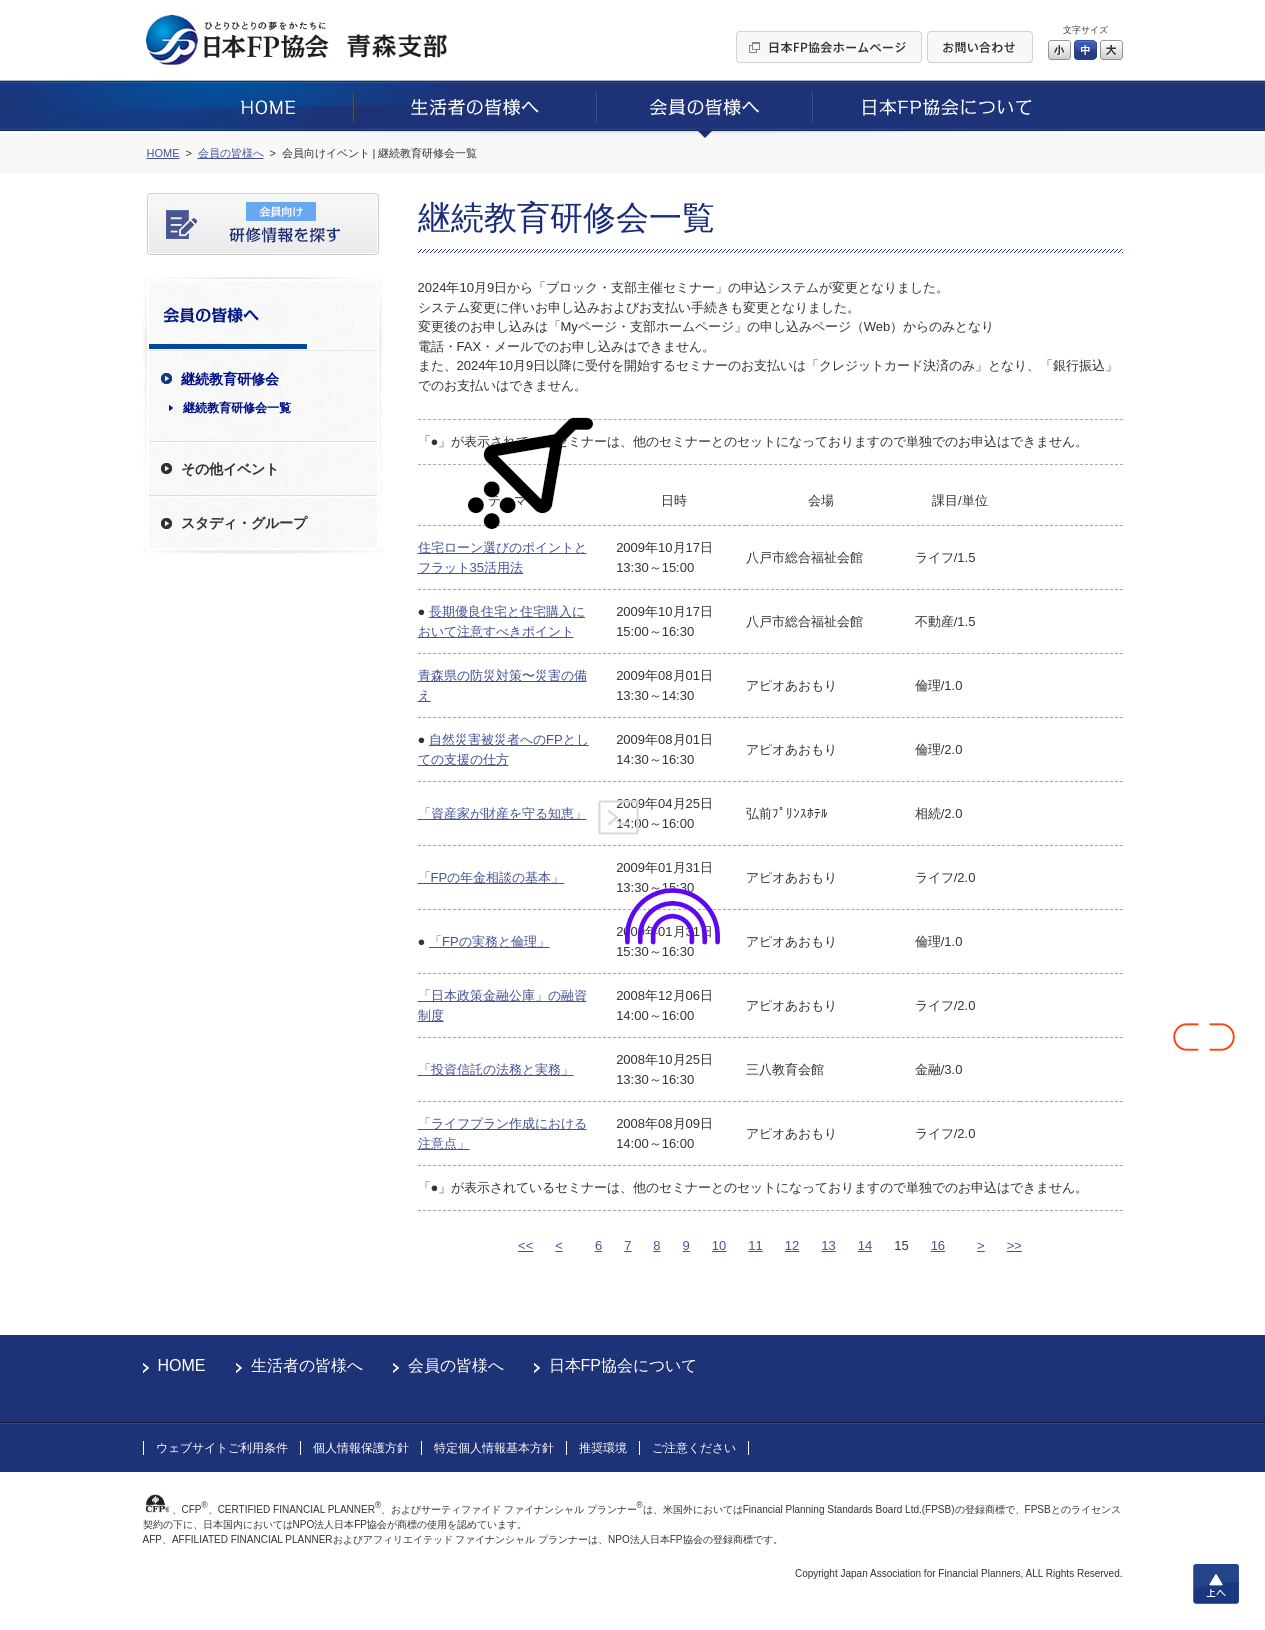 The height and width of the screenshot is (1630, 1265). What do you see at coordinates (672, 919) in the screenshot?
I see `indicates pride or LGBTQ+ related content` at bounding box center [672, 919].